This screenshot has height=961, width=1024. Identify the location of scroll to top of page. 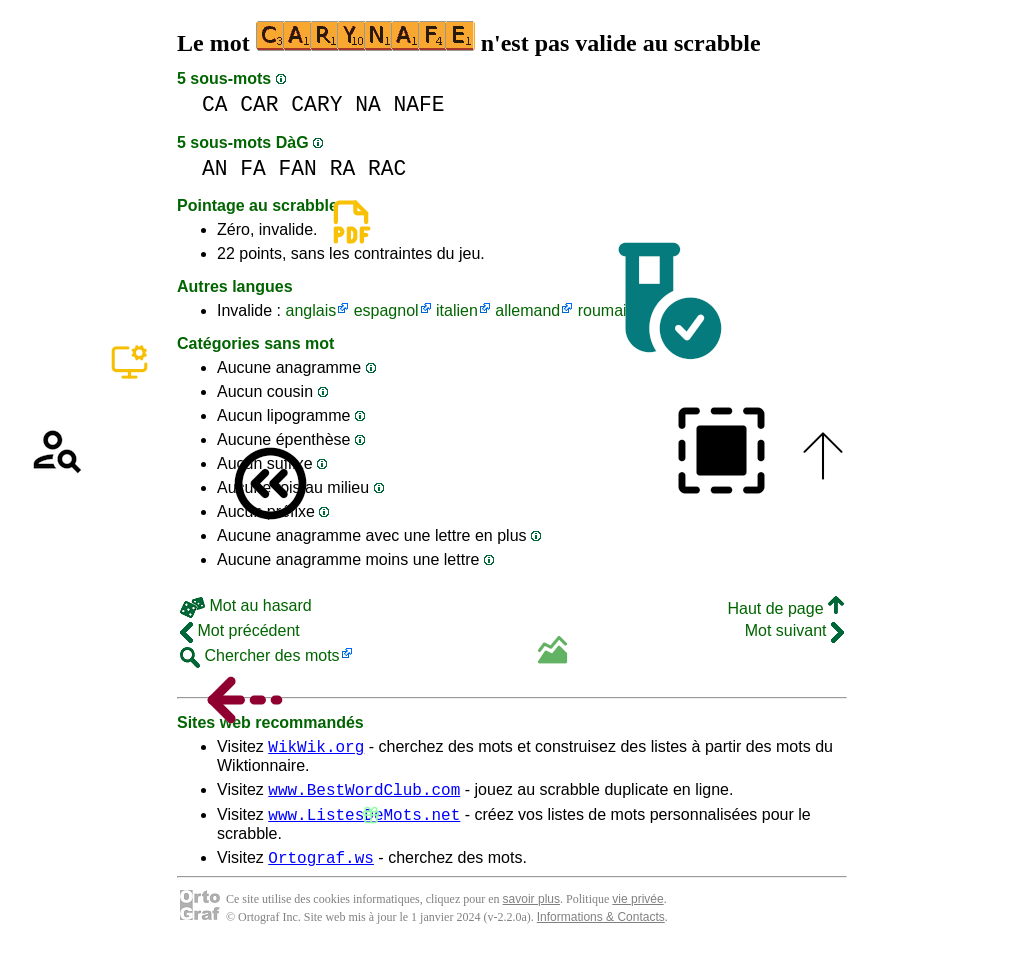
(823, 456).